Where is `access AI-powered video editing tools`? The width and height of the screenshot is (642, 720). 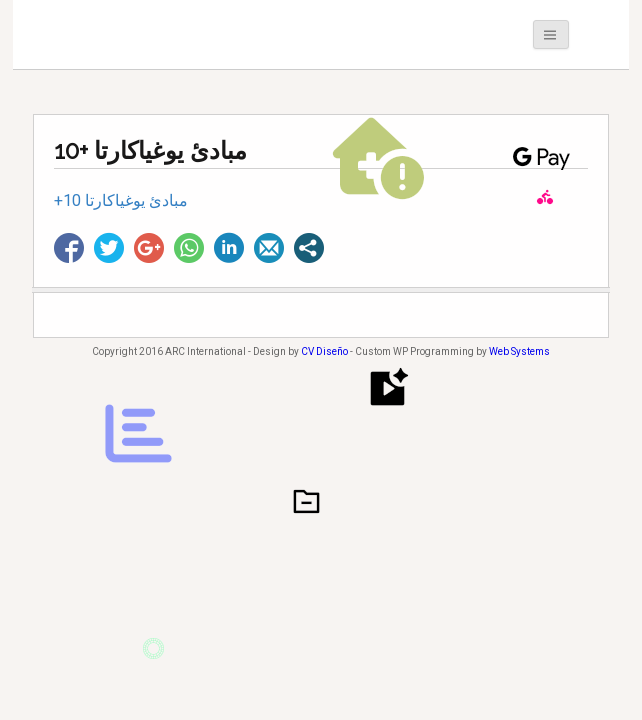
access AI-powered video editing tools is located at coordinates (387, 388).